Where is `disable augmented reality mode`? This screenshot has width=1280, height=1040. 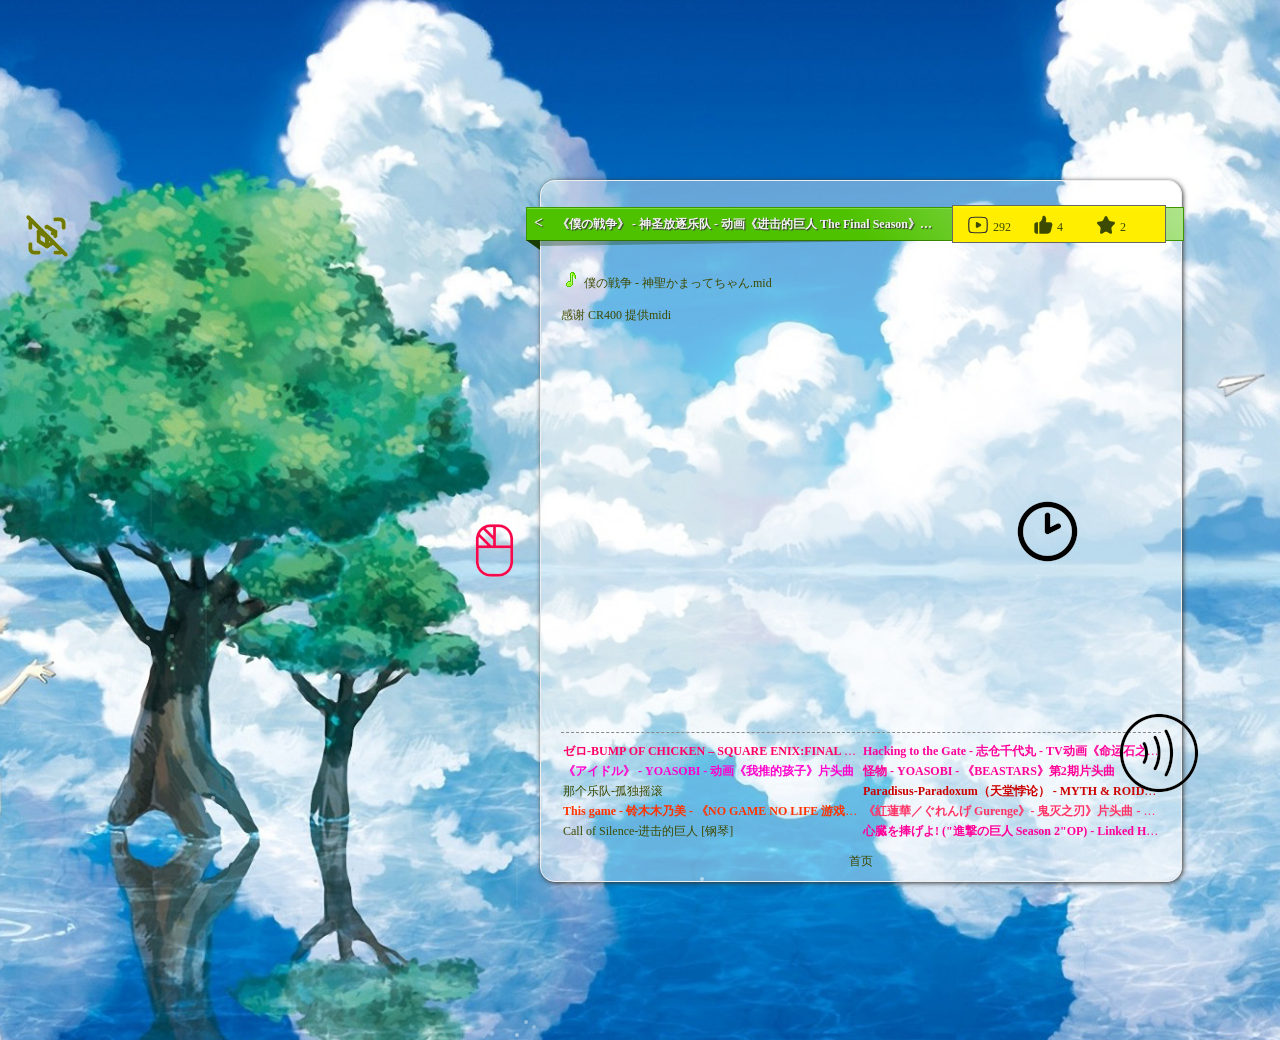 disable augmented reality mode is located at coordinates (47, 236).